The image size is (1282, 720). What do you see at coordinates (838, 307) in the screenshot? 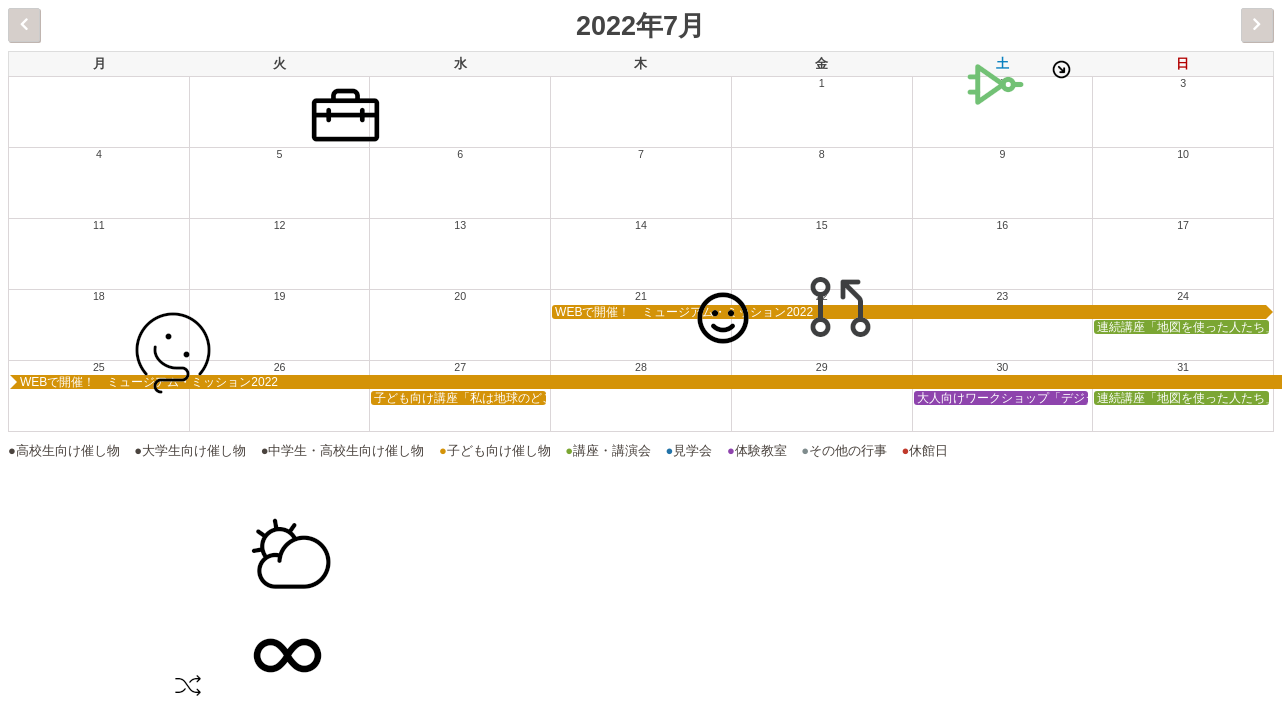
I see `create a new pull request` at bounding box center [838, 307].